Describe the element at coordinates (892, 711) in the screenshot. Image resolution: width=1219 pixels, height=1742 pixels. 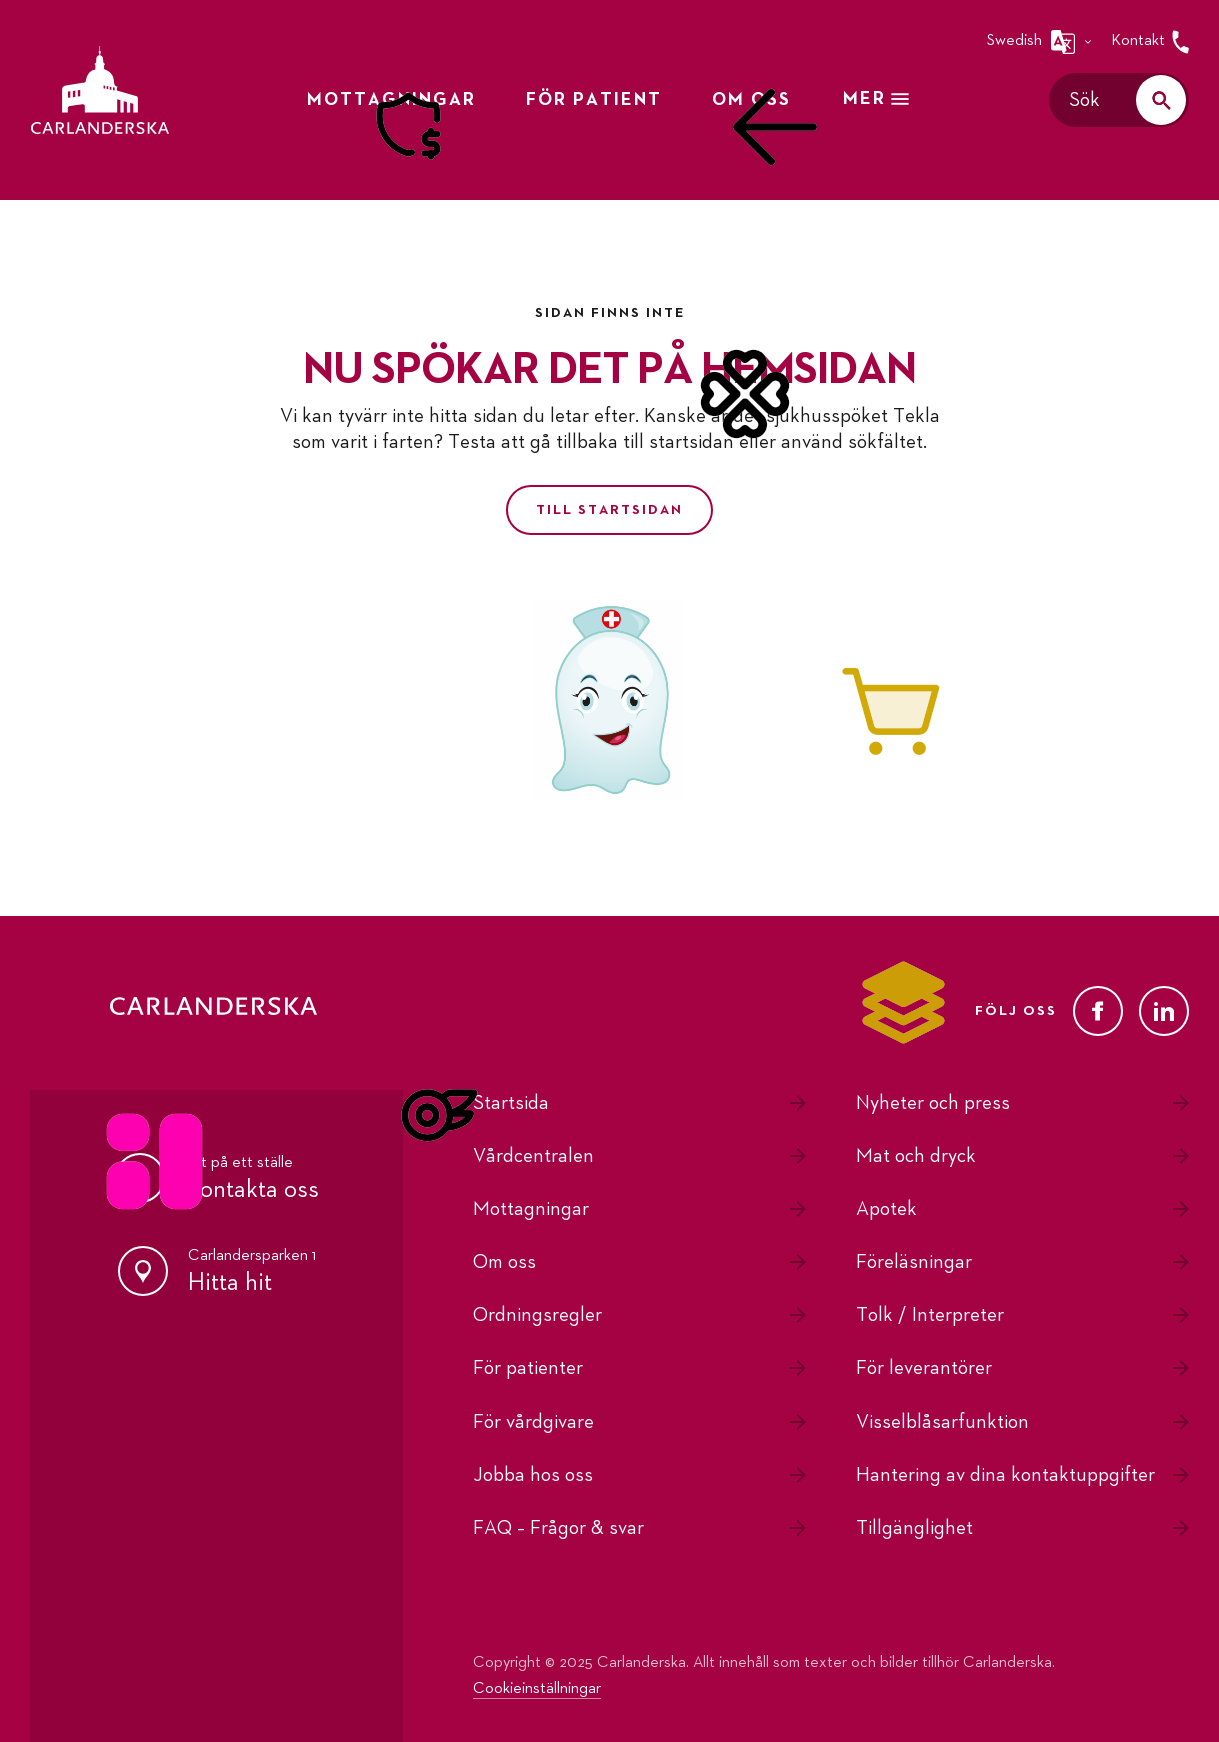
I see `view your shopping cart` at that location.